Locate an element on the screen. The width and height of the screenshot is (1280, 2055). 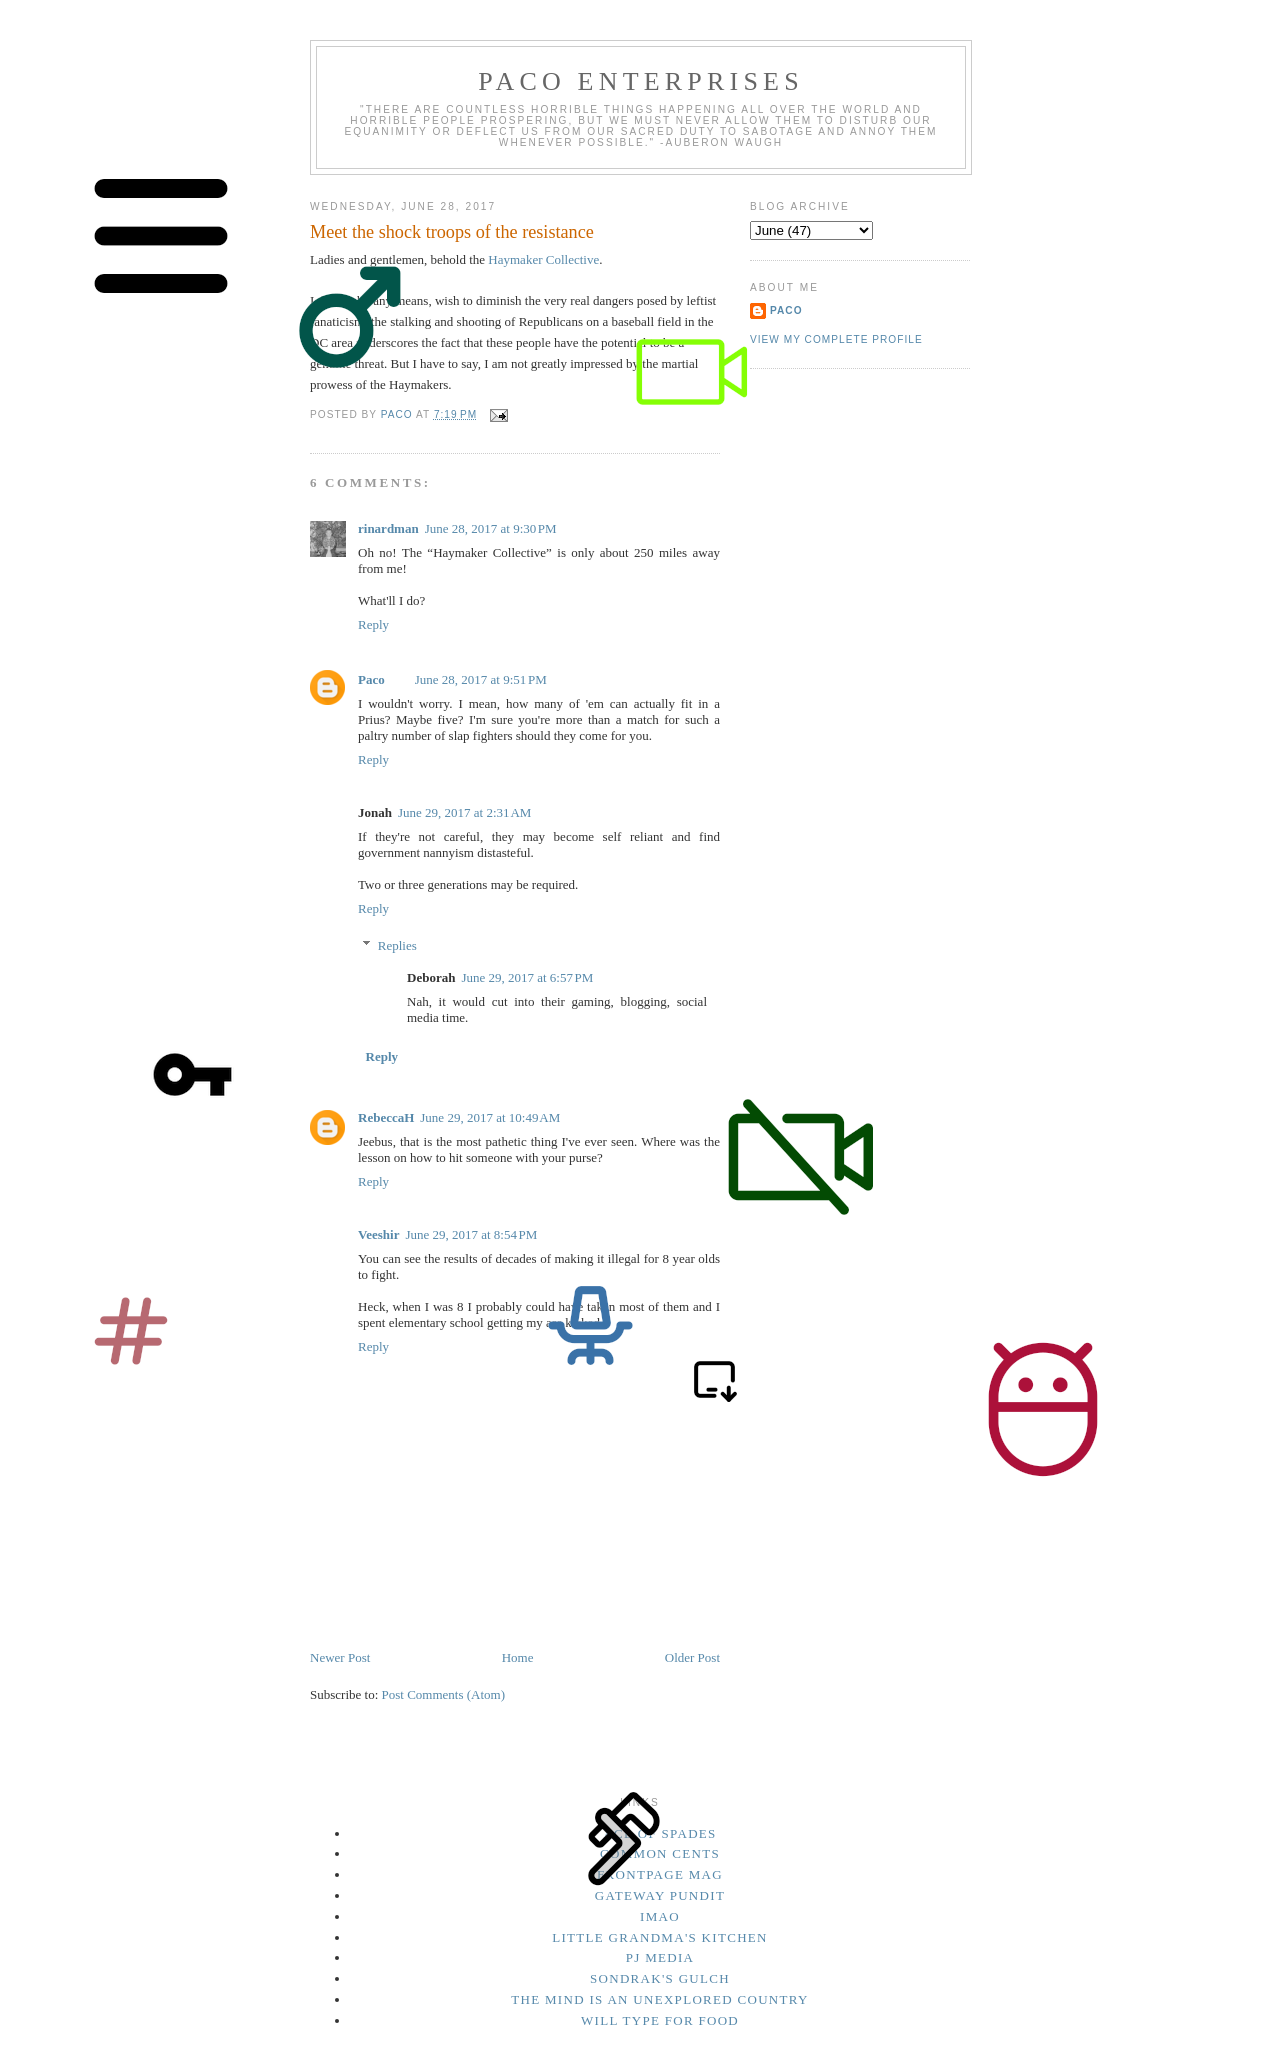
start video recording is located at coordinates (688, 372).